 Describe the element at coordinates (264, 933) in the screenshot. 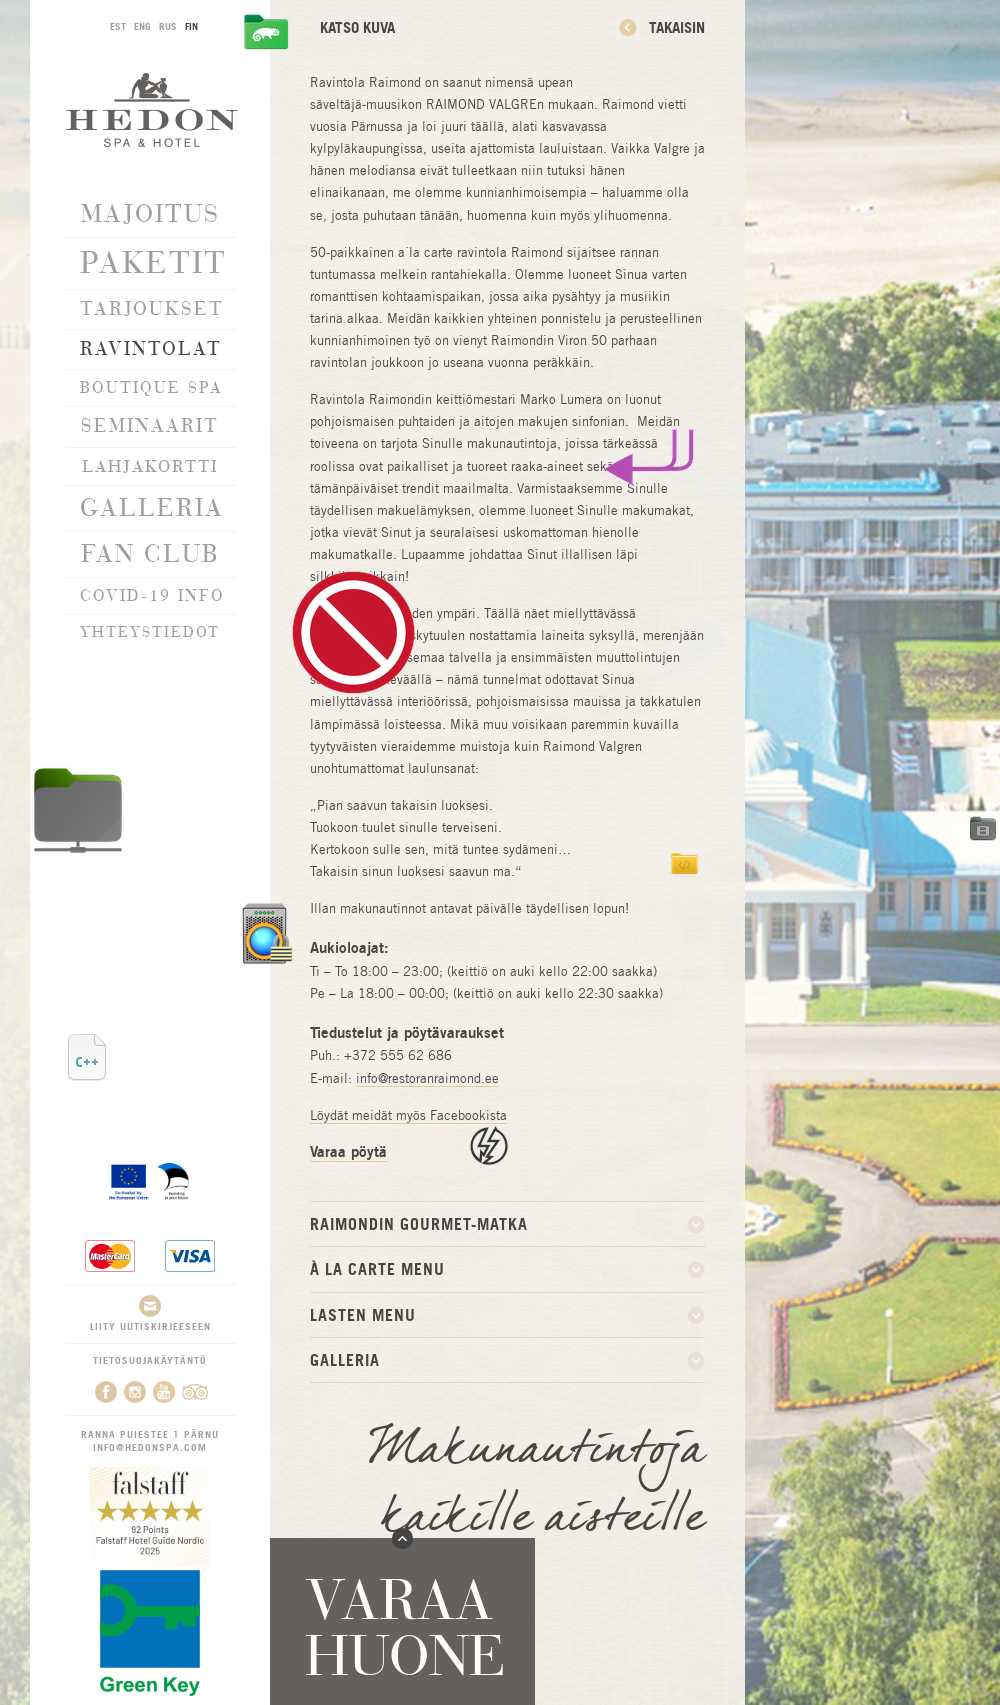

I see `indicates a locked non-RAID storage device` at that location.